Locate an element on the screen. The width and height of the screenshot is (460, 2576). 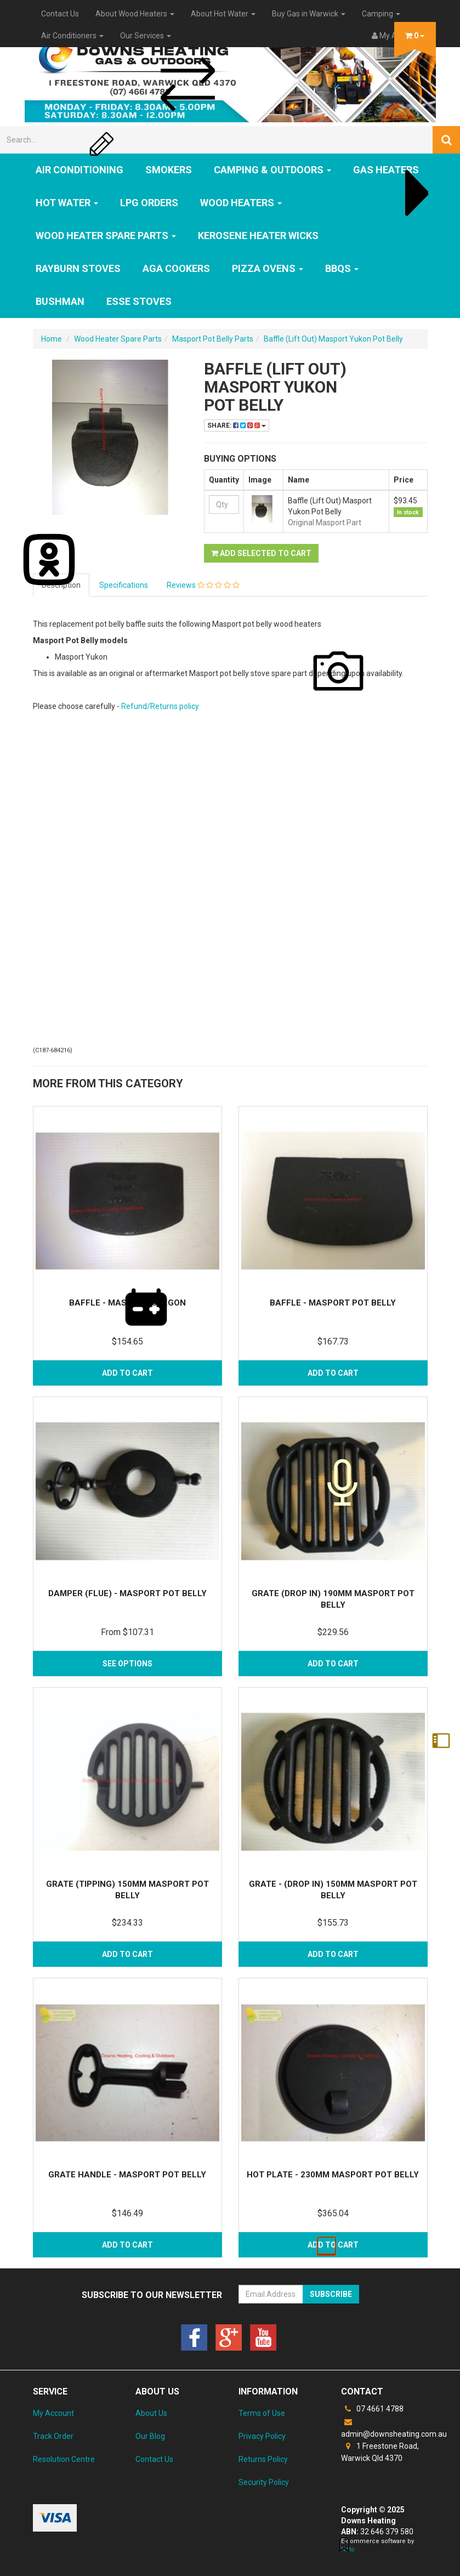
open ok.ru social network is located at coordinates (49, 559).